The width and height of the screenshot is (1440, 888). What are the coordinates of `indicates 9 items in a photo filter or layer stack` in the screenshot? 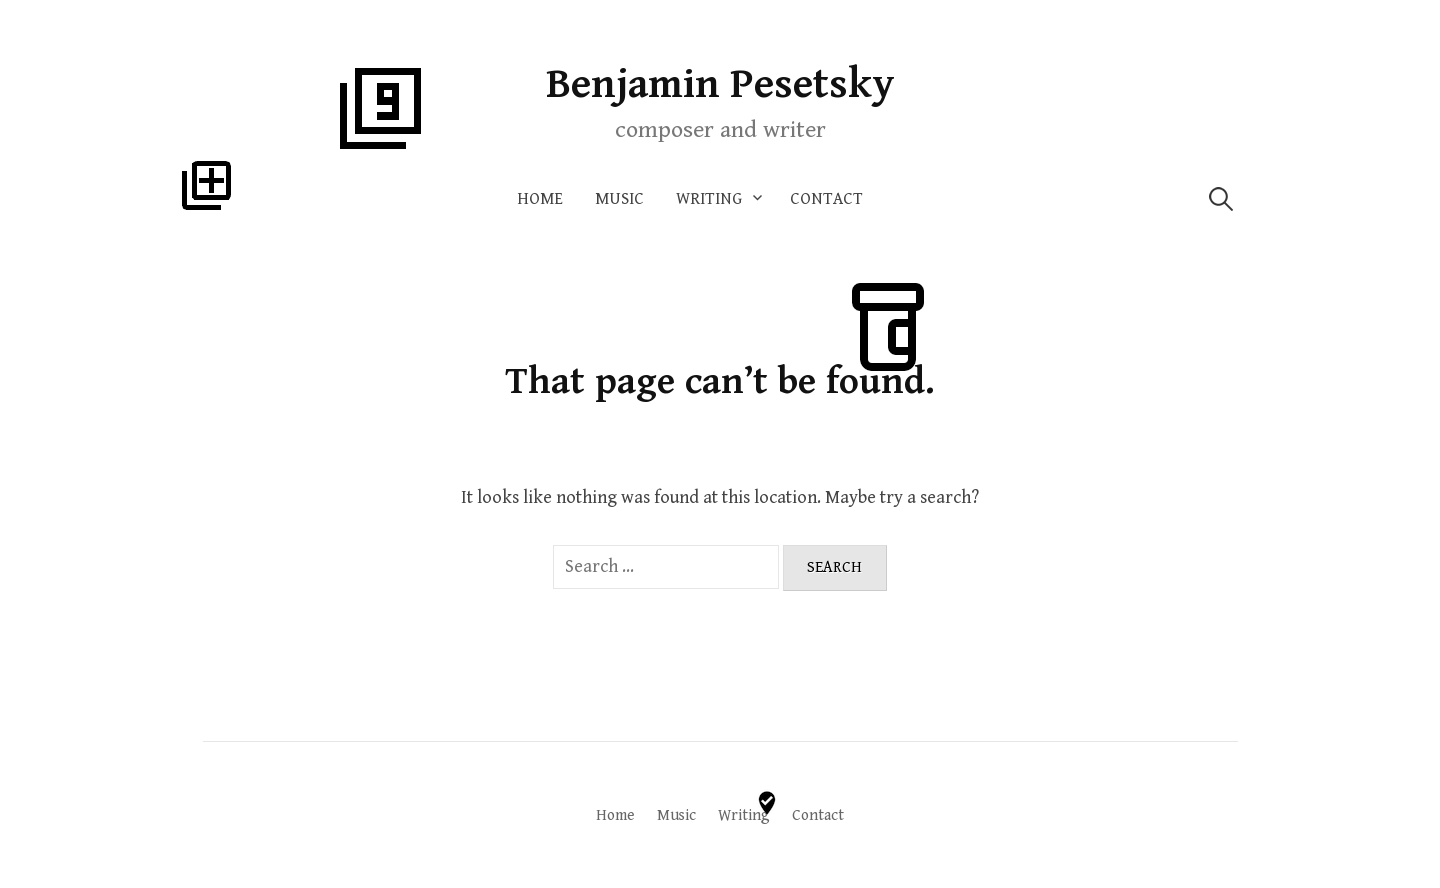 It's located at (380, 108).